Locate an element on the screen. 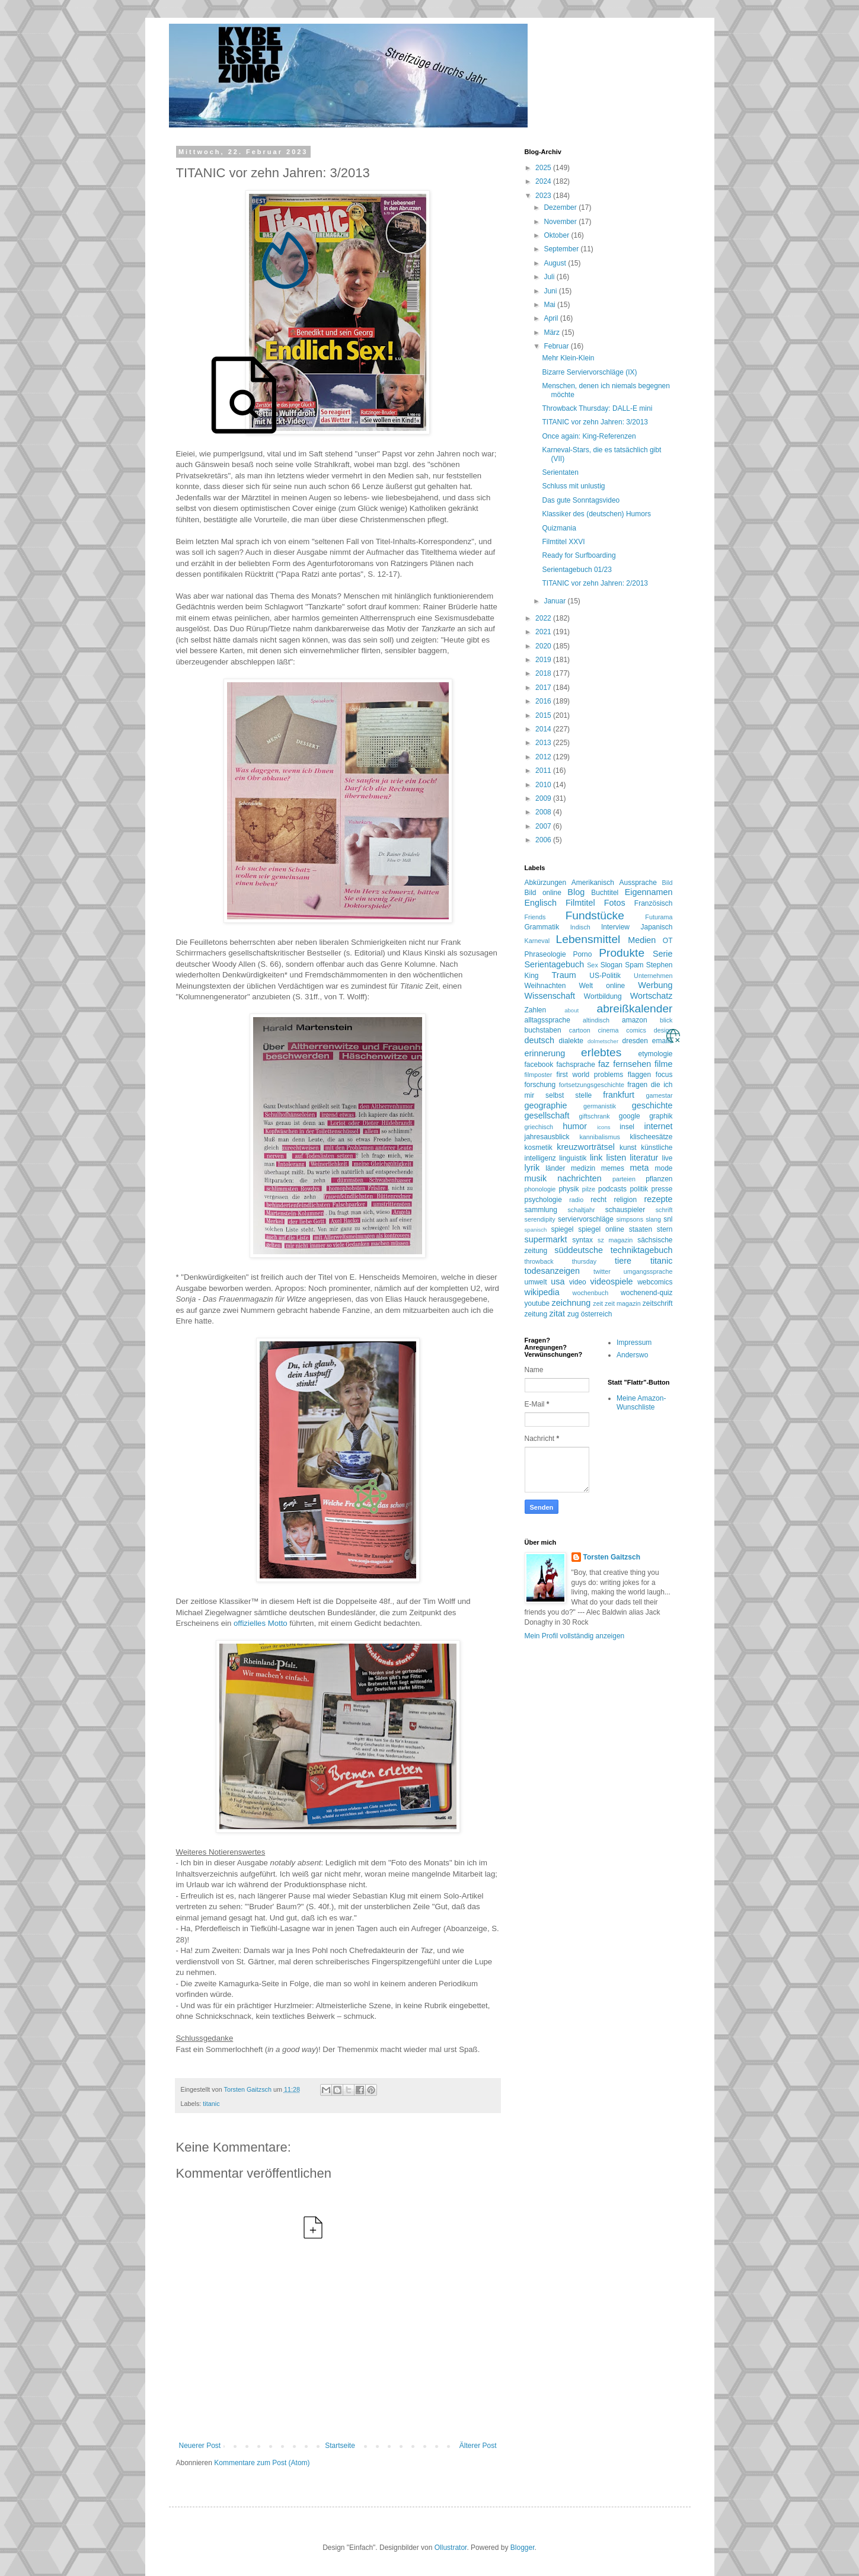  search within a document is located at coordinates (244, 395).